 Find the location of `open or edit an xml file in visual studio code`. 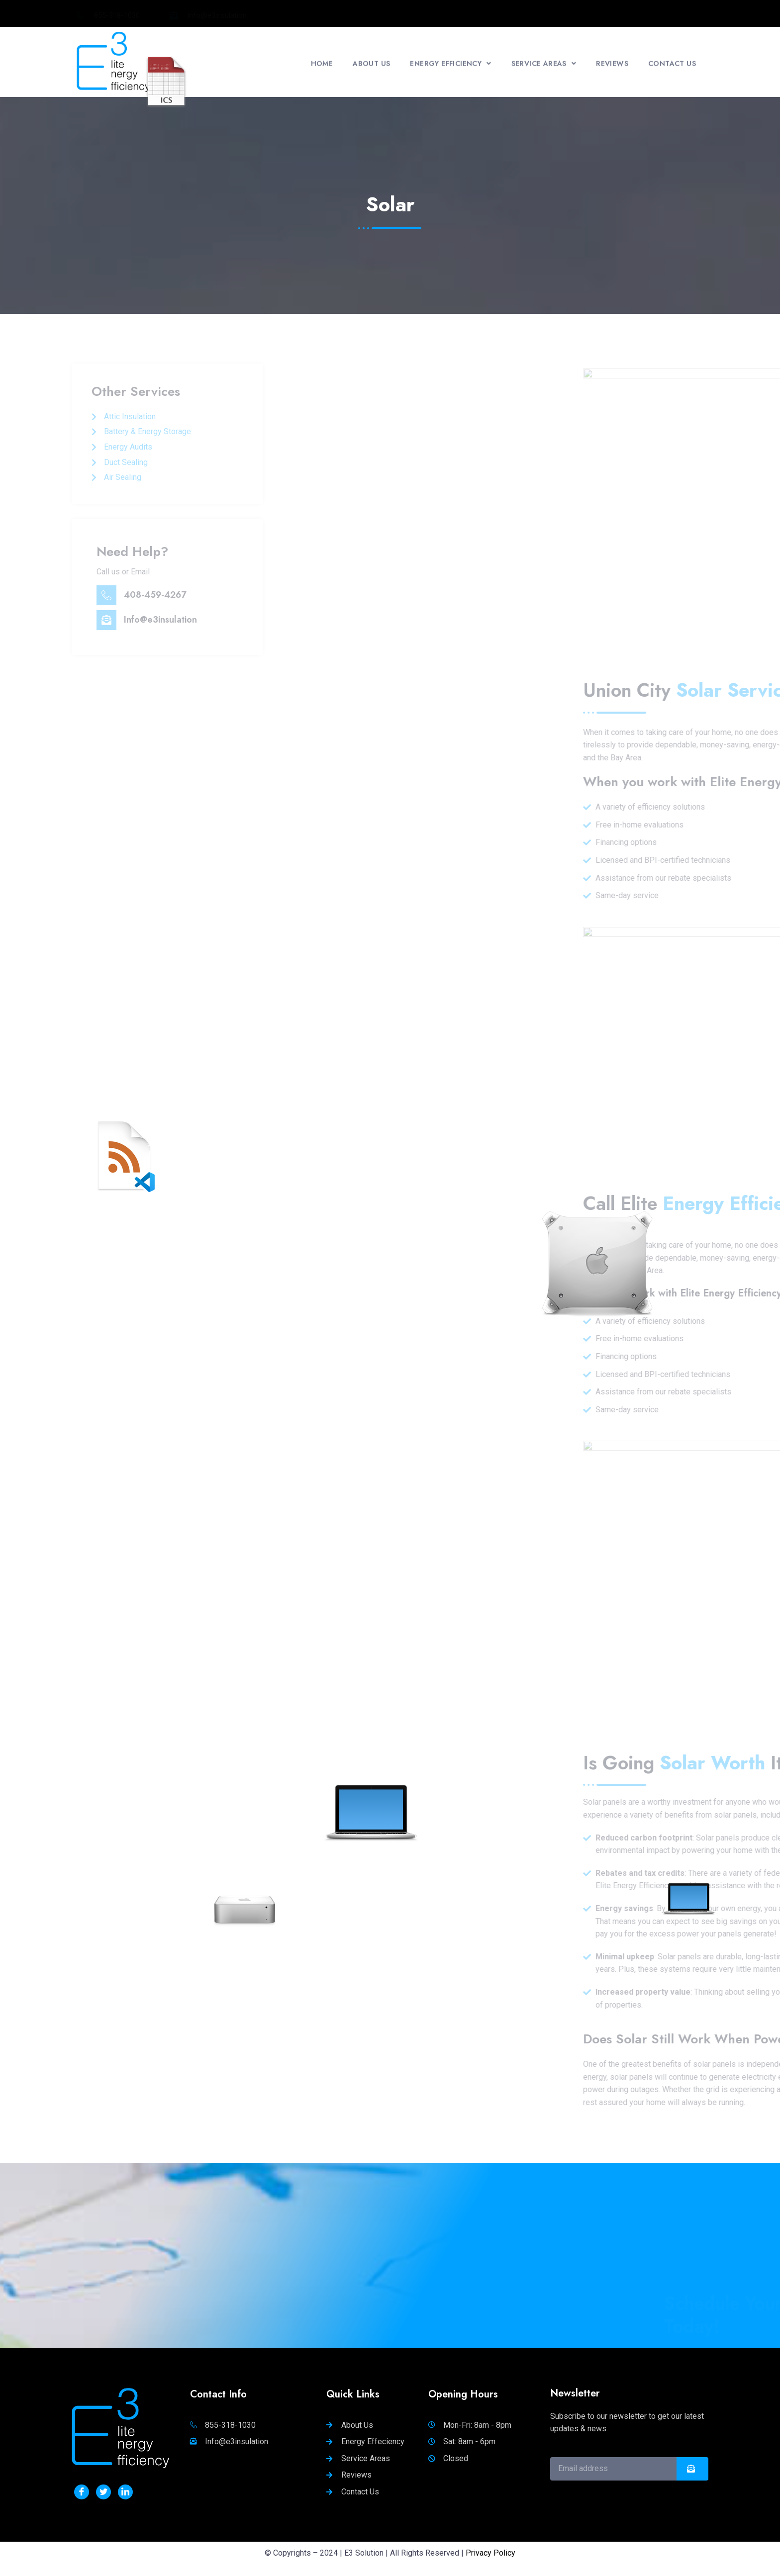

open or edit an xml file in visual studio code is located at coordinates (124, 1157).